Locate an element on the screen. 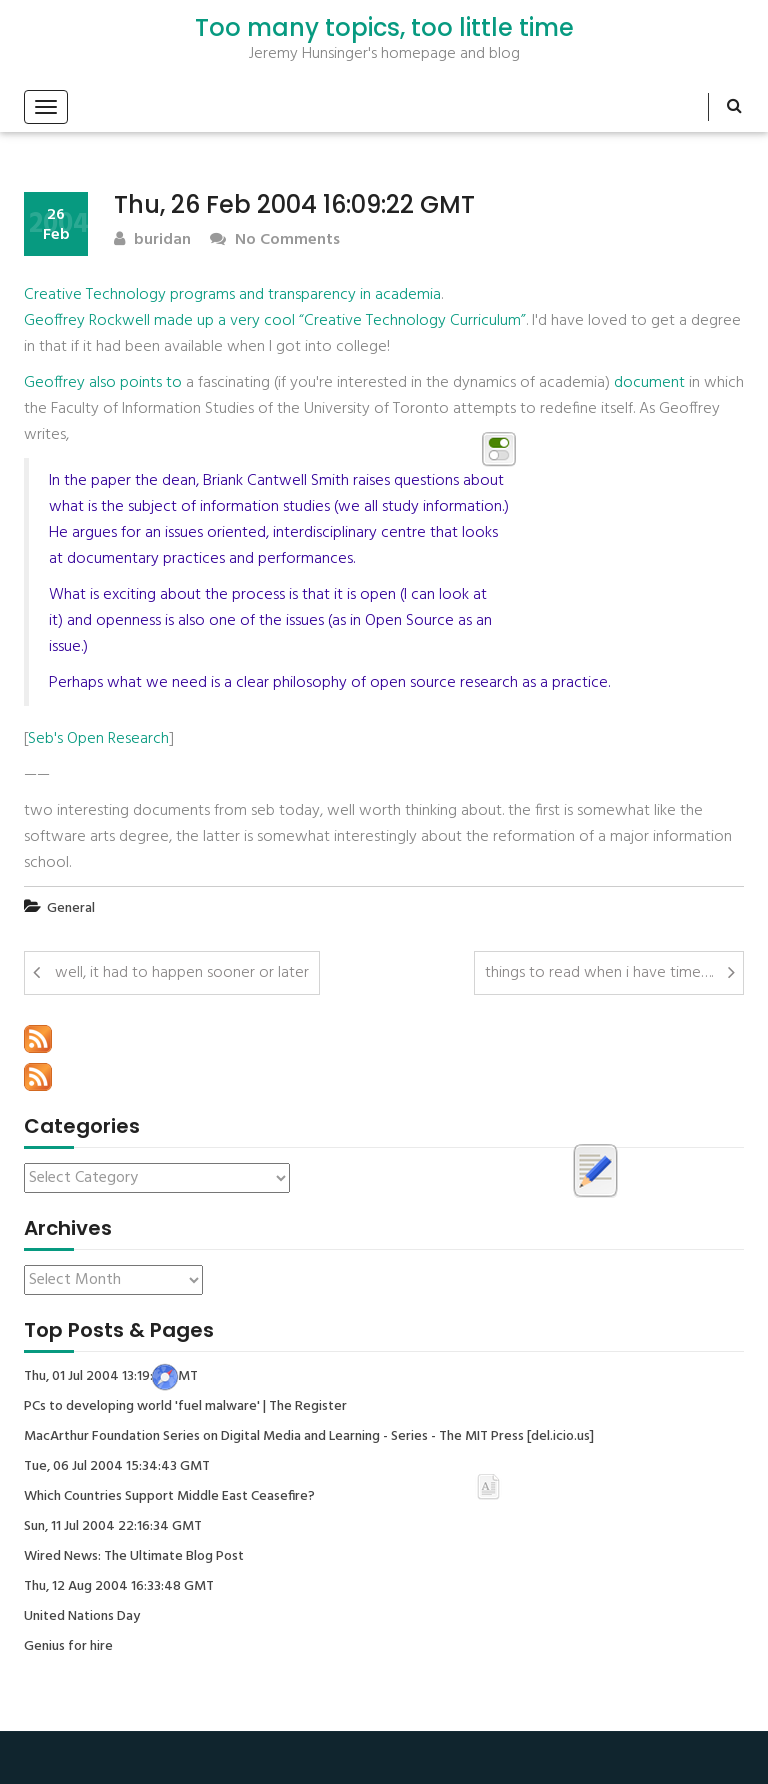  open gnome web browser (epiphany) is located at coordinates (165, 1377).